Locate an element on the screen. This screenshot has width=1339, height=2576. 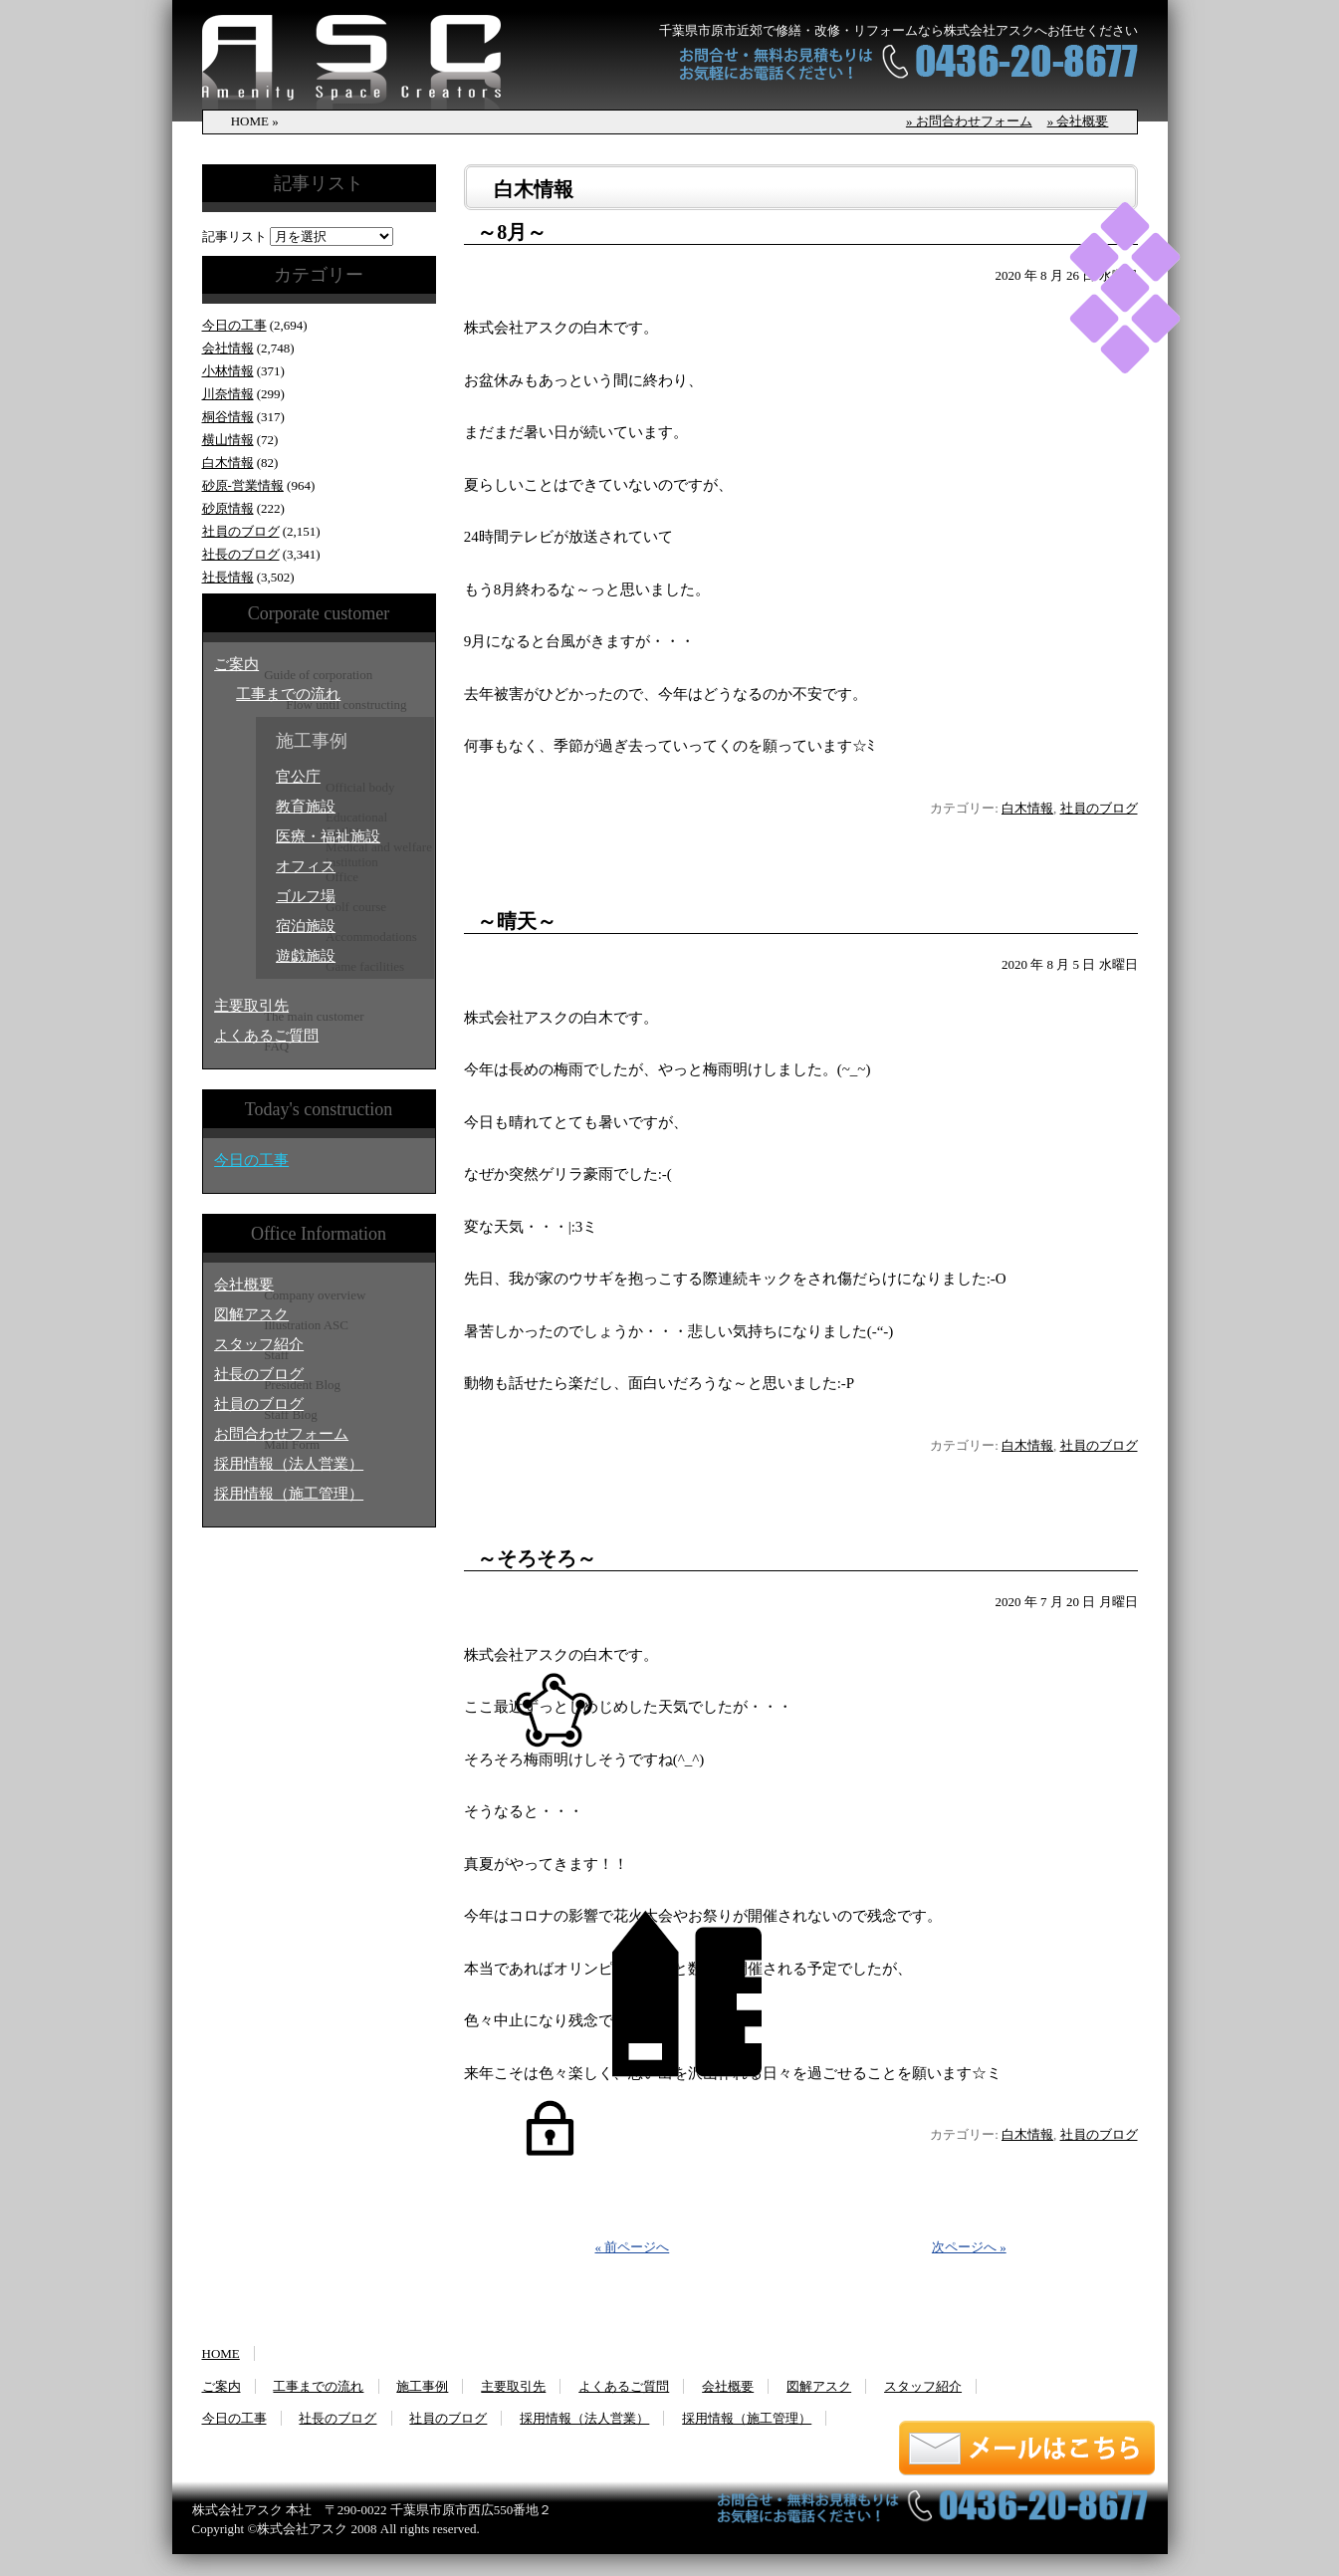
fastlane app automation tool logo is located at coordinates (554, 1710).